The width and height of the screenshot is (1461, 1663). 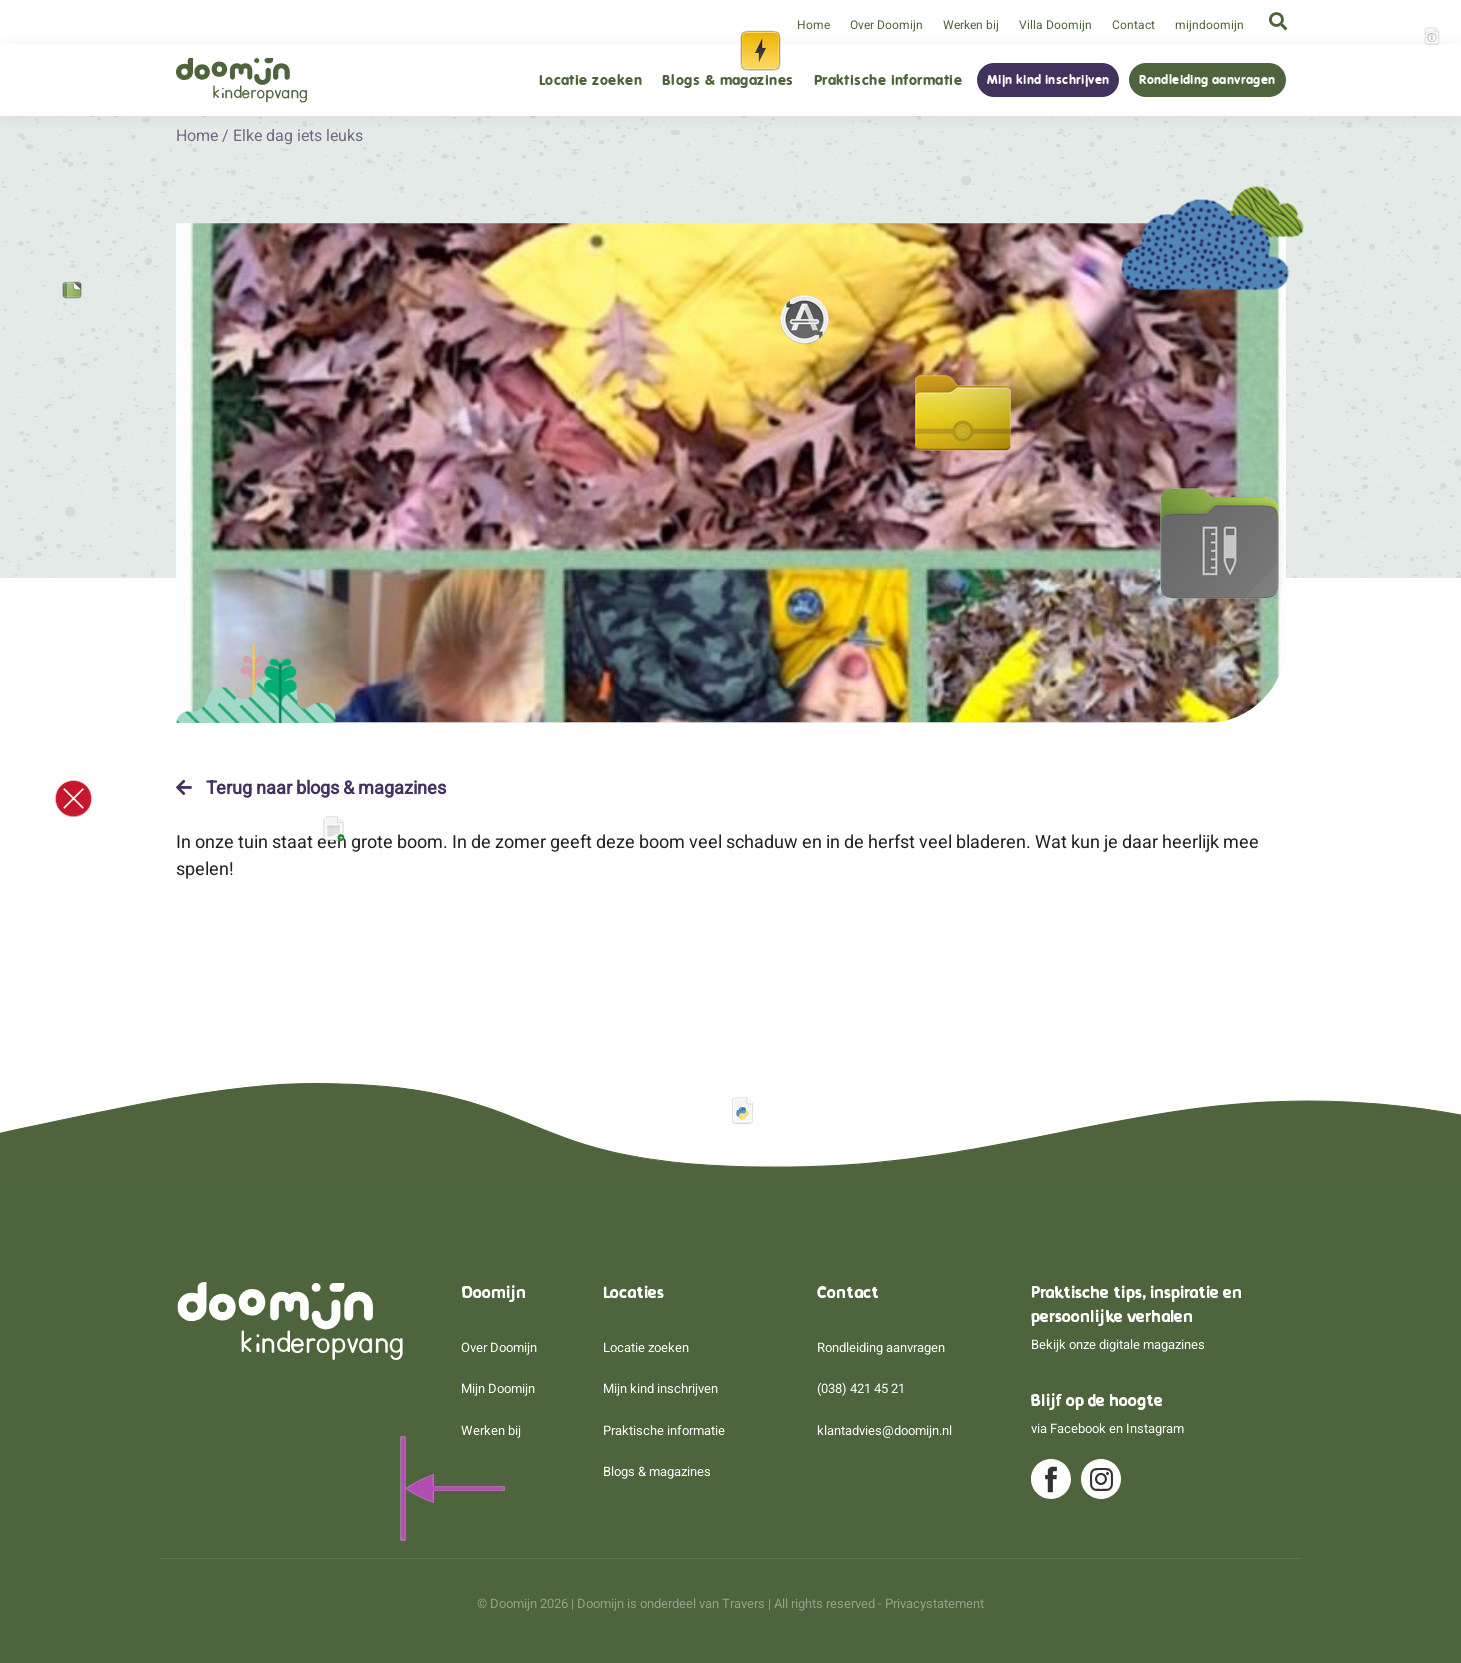 I want to click on go to the first item in a list or sequence, so click(x=452, y=1488).